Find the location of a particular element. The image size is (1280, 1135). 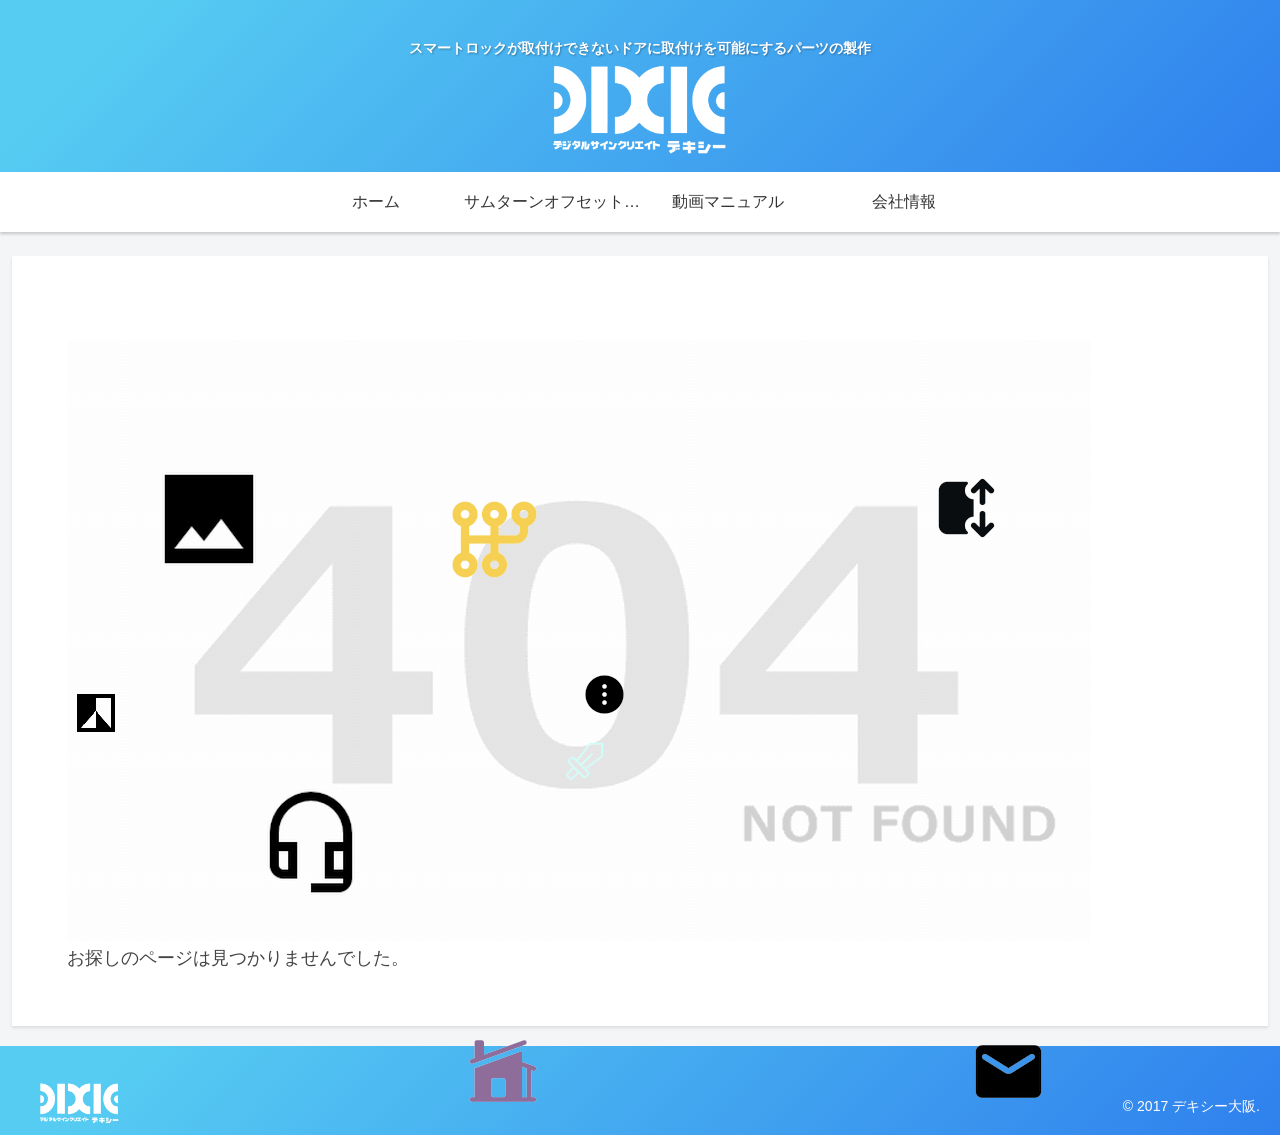

apply black and white filter to image is located at coordinates (96, 713).